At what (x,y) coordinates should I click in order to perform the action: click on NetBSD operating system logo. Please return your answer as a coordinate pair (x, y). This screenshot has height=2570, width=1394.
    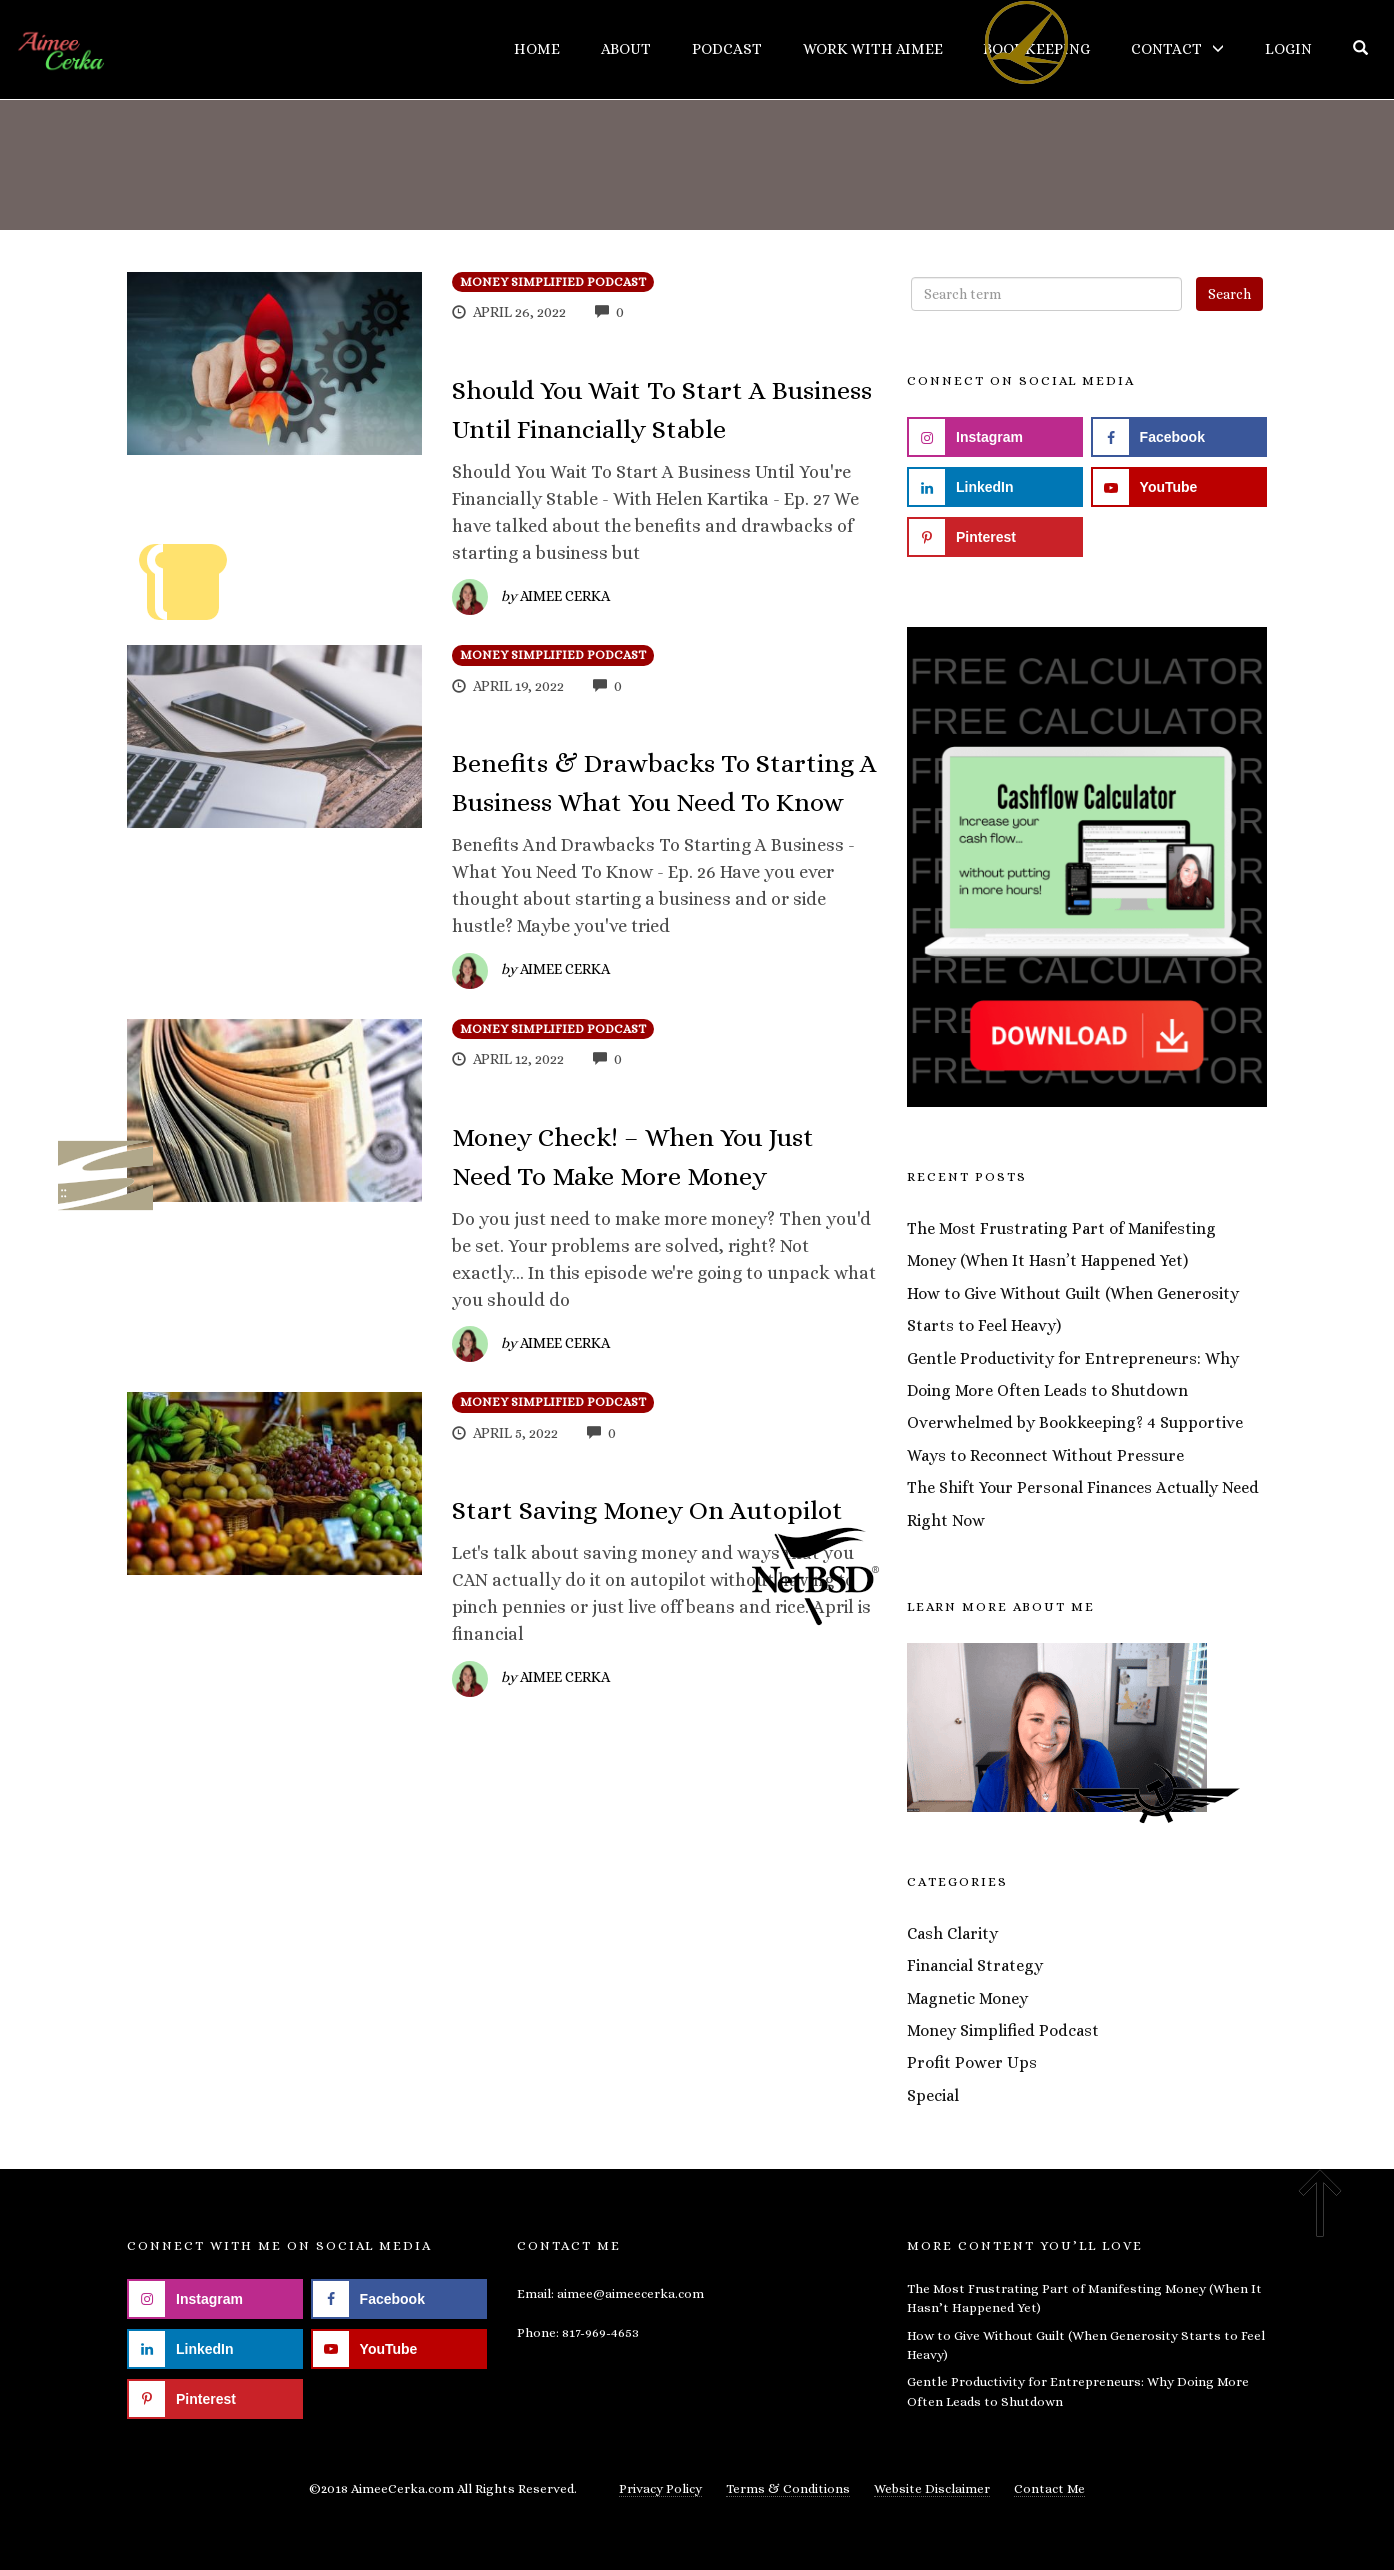
    Looking at the image, I should click on (815, 1576).